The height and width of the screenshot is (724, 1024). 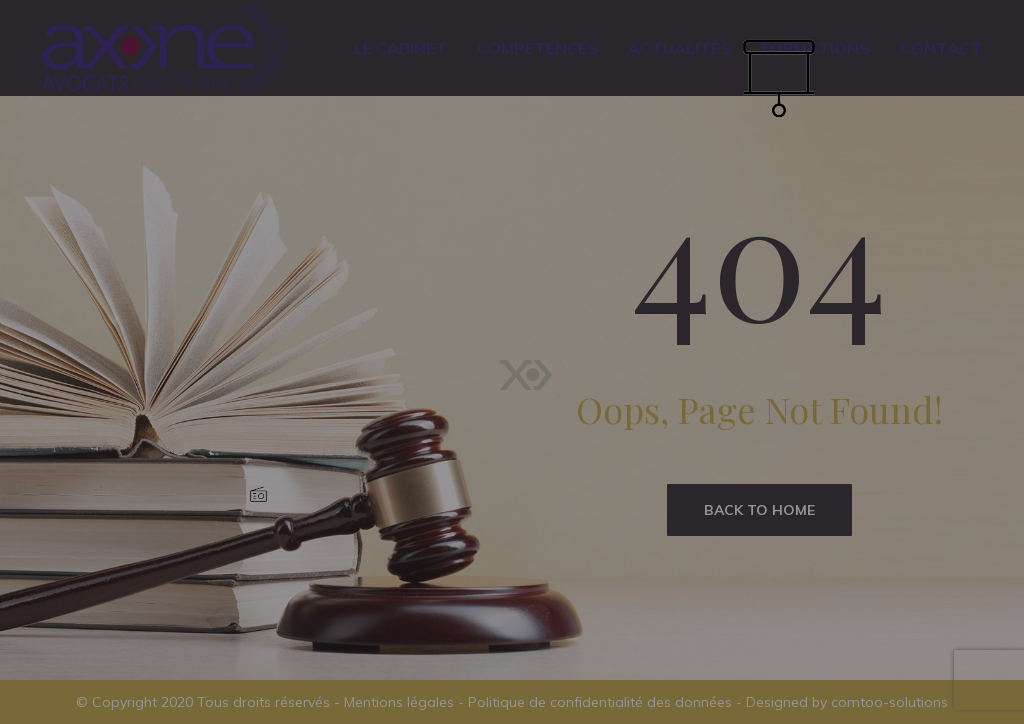 What do you see at coordinates (258, 495) in the screenshot?
I see `open radio or audio streaming` at bounding box center [258, 495].